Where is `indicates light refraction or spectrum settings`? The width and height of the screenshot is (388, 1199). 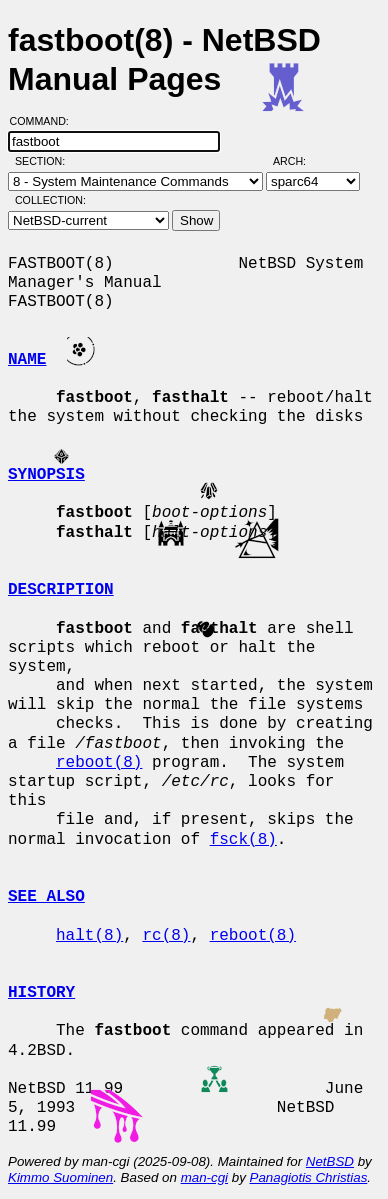 indicates light refraction or spectrum settings is located at coordinates (257, 540).